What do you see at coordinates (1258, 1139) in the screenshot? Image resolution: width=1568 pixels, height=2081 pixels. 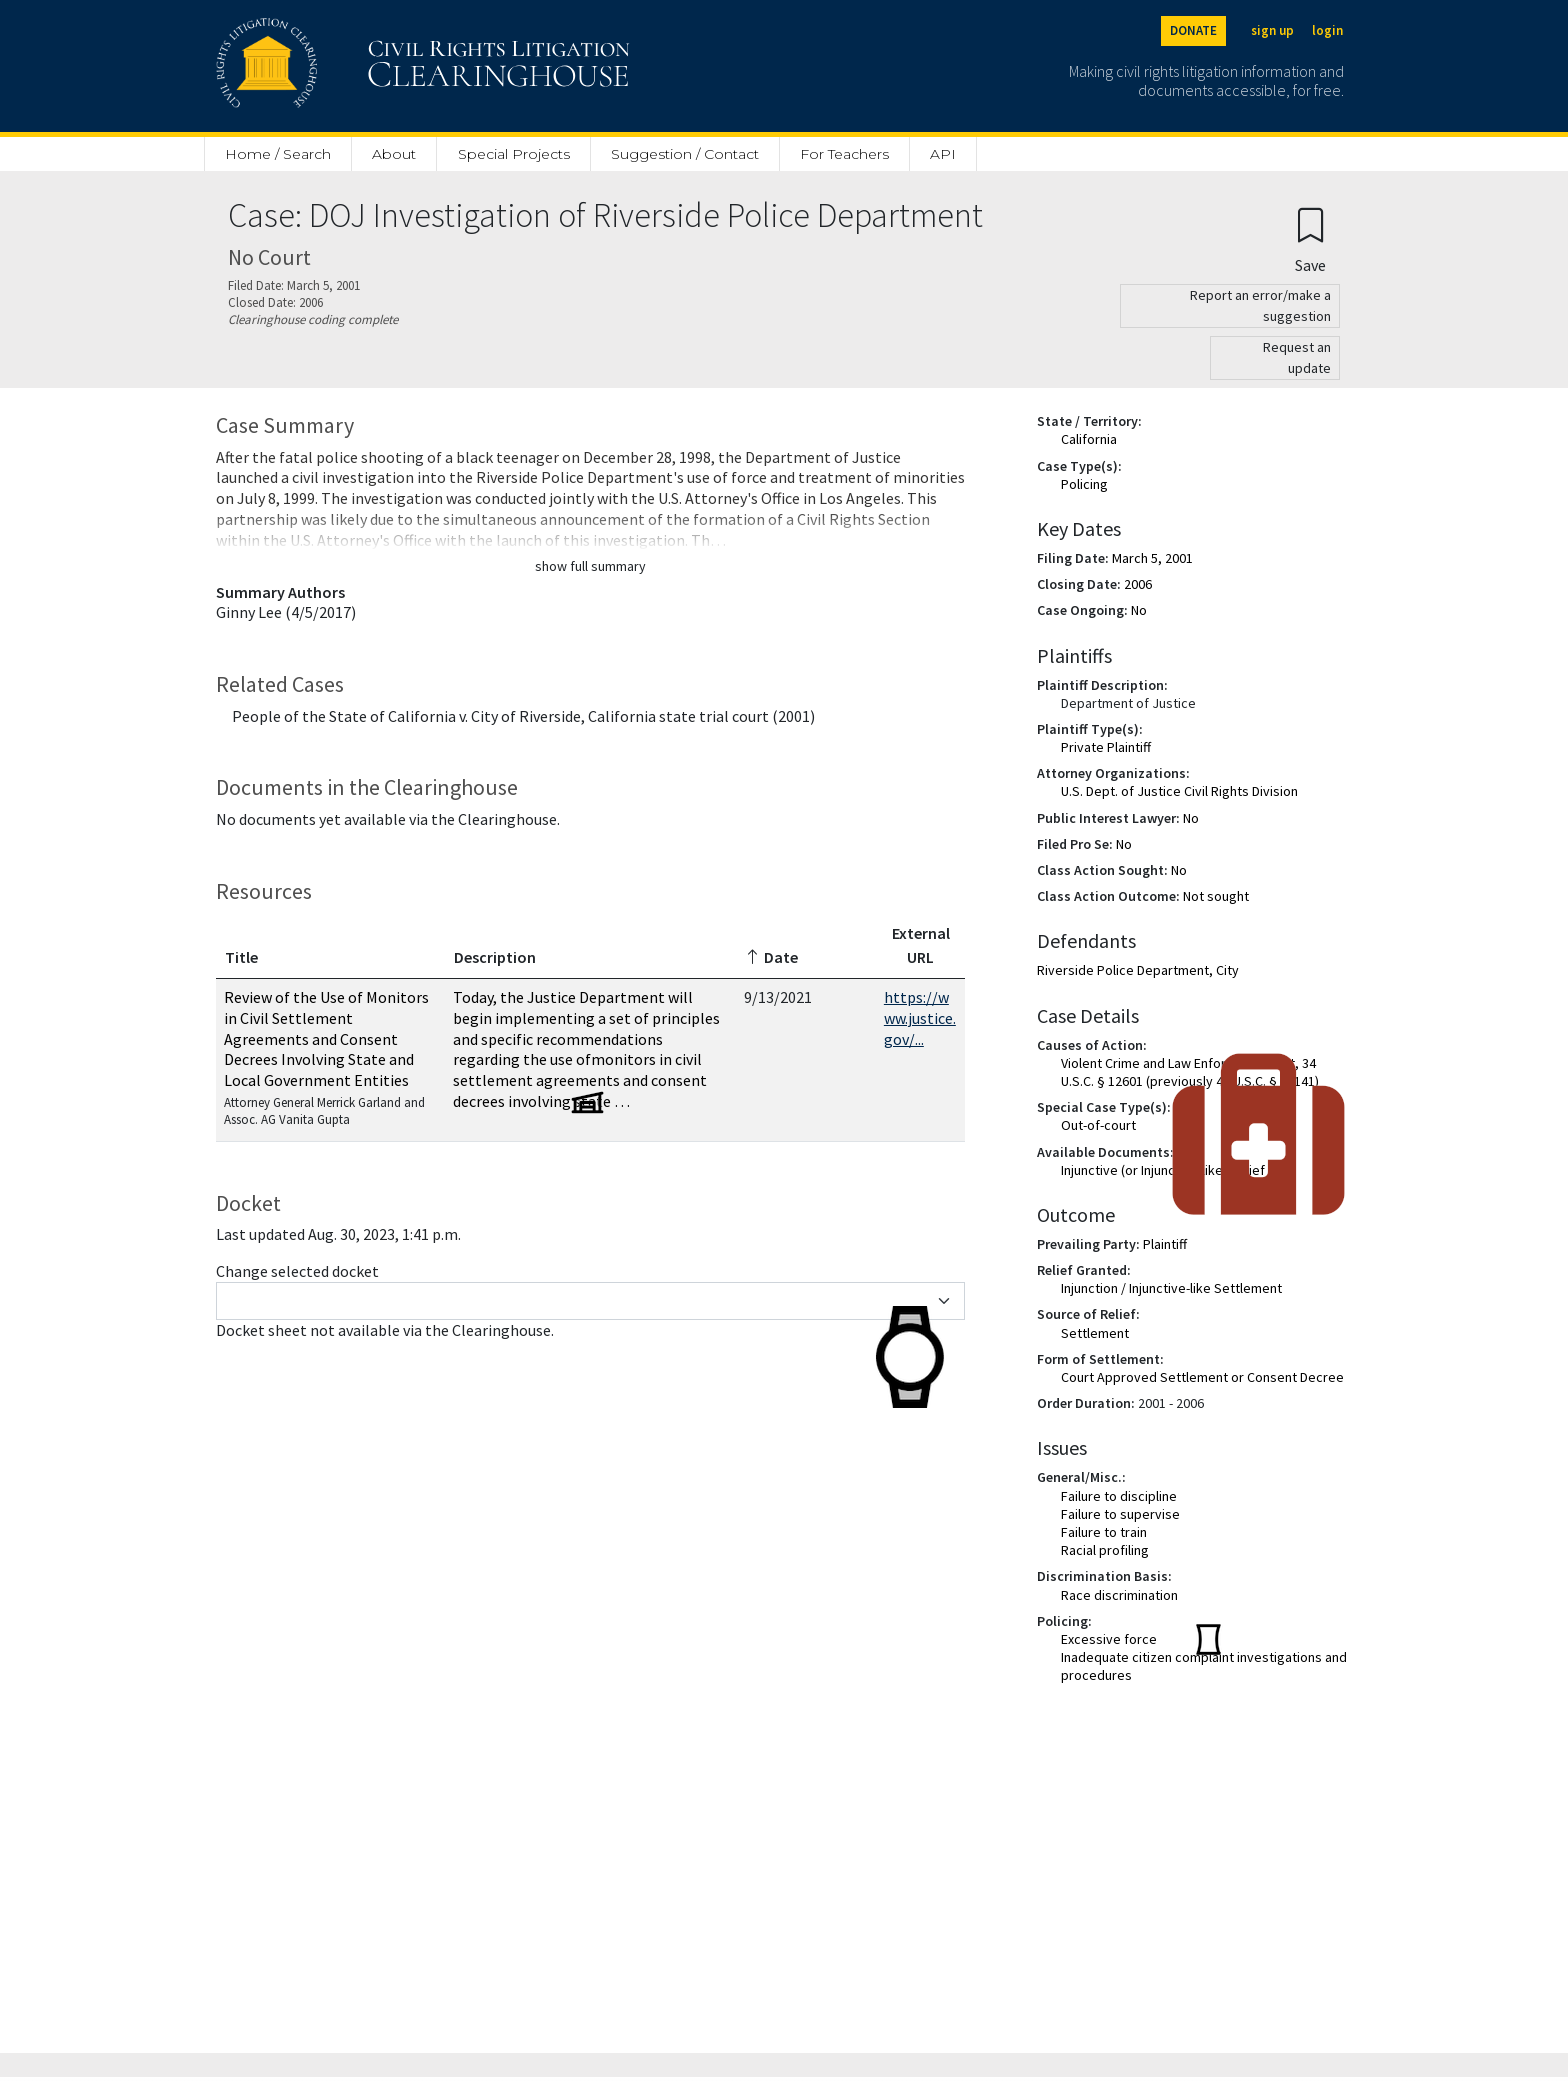 I see `access health or medical services` at bounding box center [1258, 1139].